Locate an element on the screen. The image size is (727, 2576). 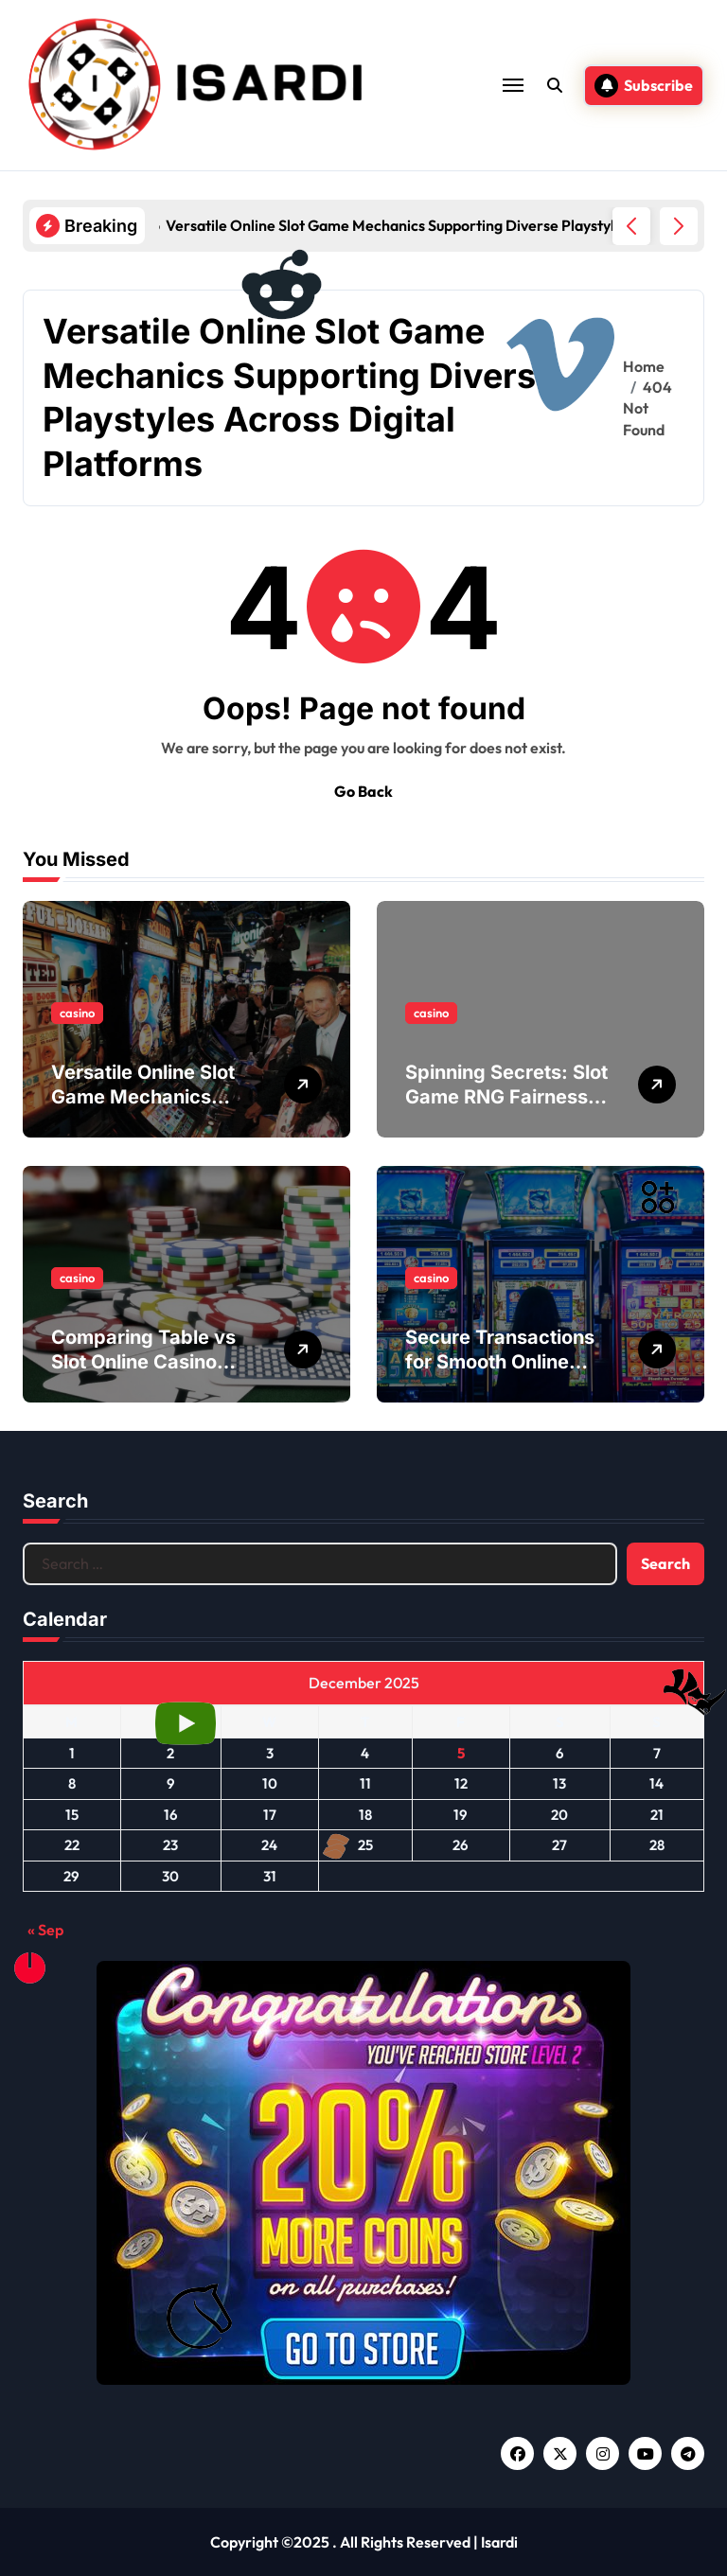
open the lichess chess platform is located at coordinates (199, 2316).